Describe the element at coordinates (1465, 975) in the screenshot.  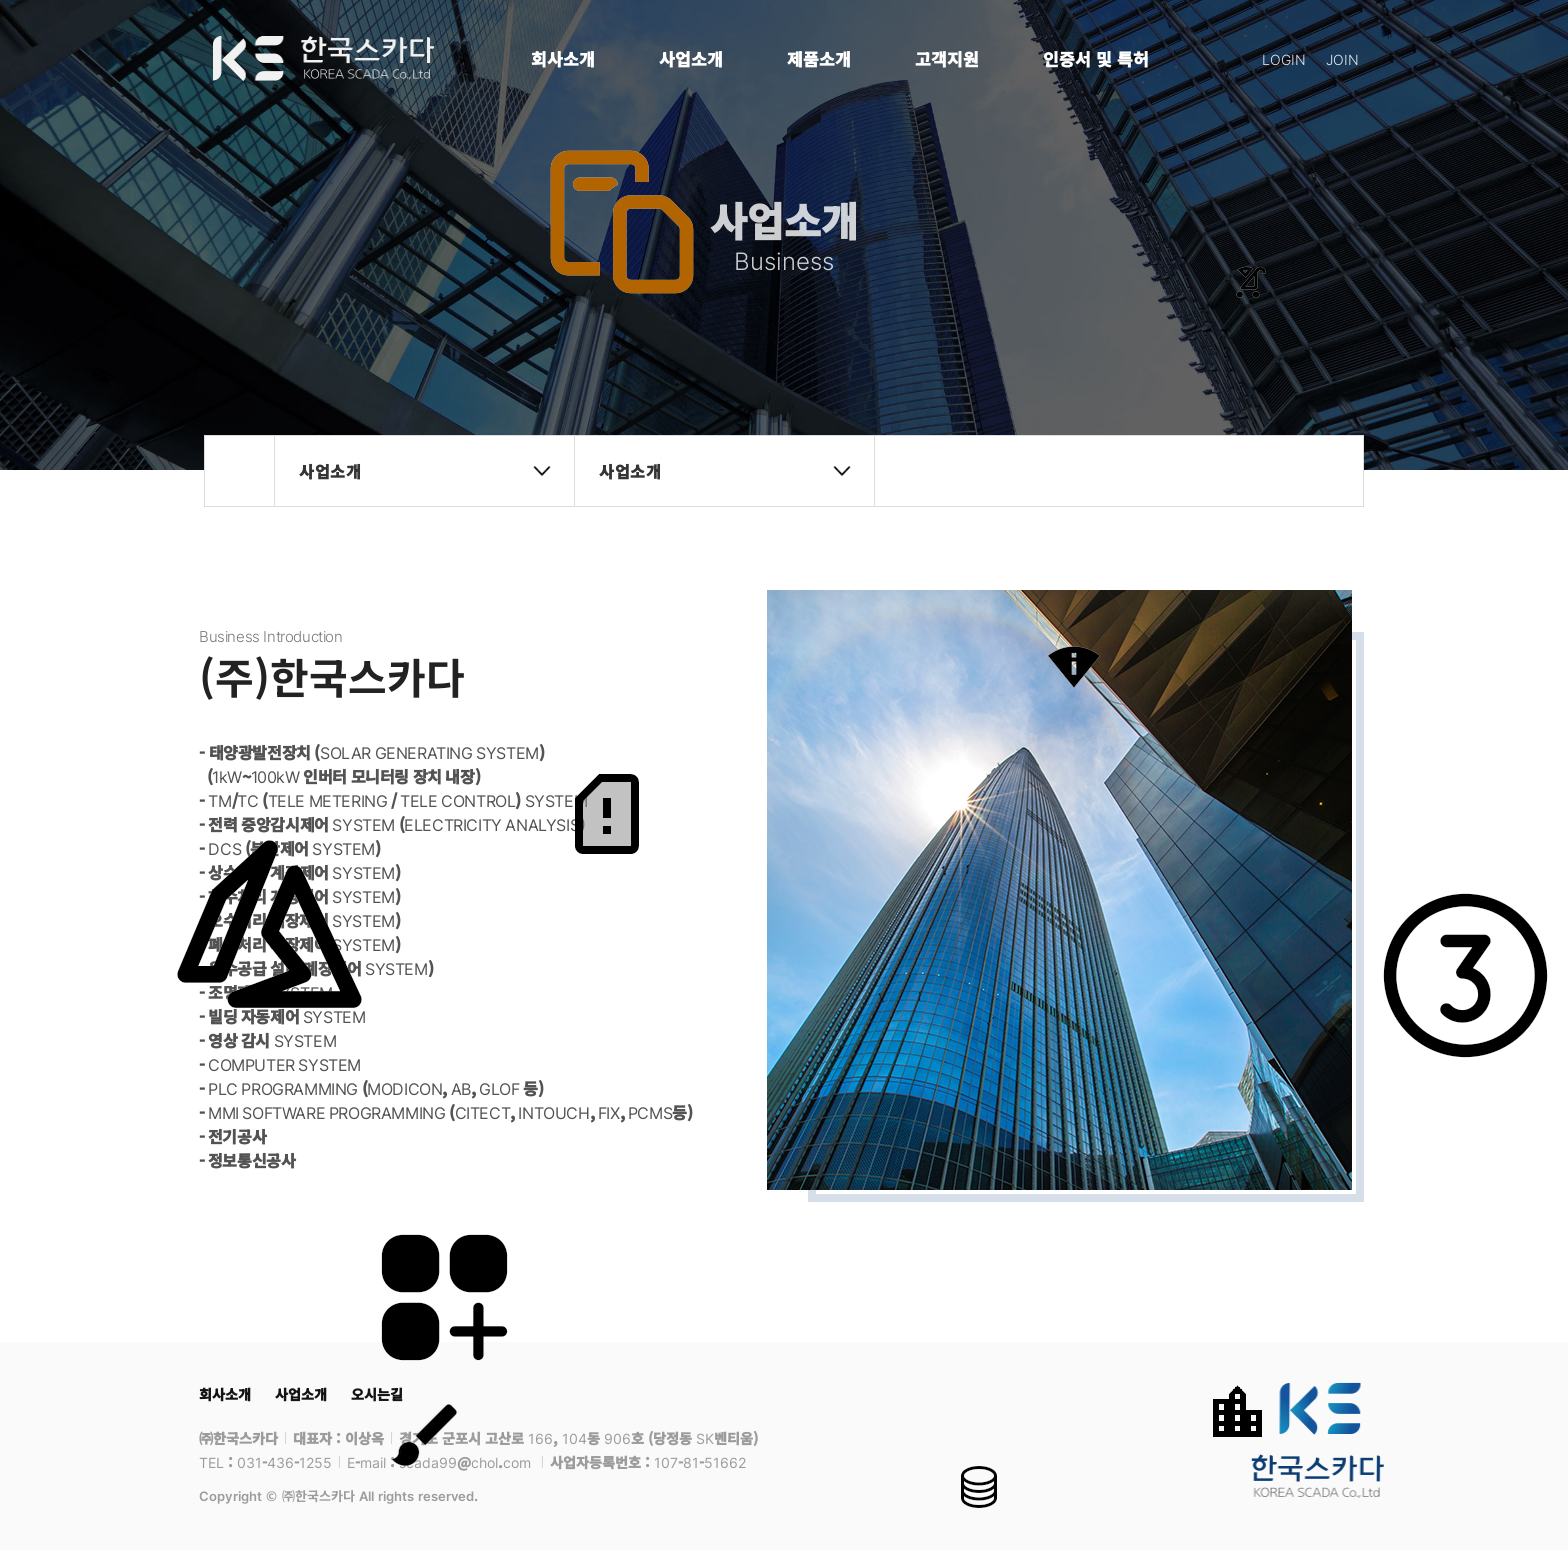
I see `indicates step three in a multi-step process` at that location.